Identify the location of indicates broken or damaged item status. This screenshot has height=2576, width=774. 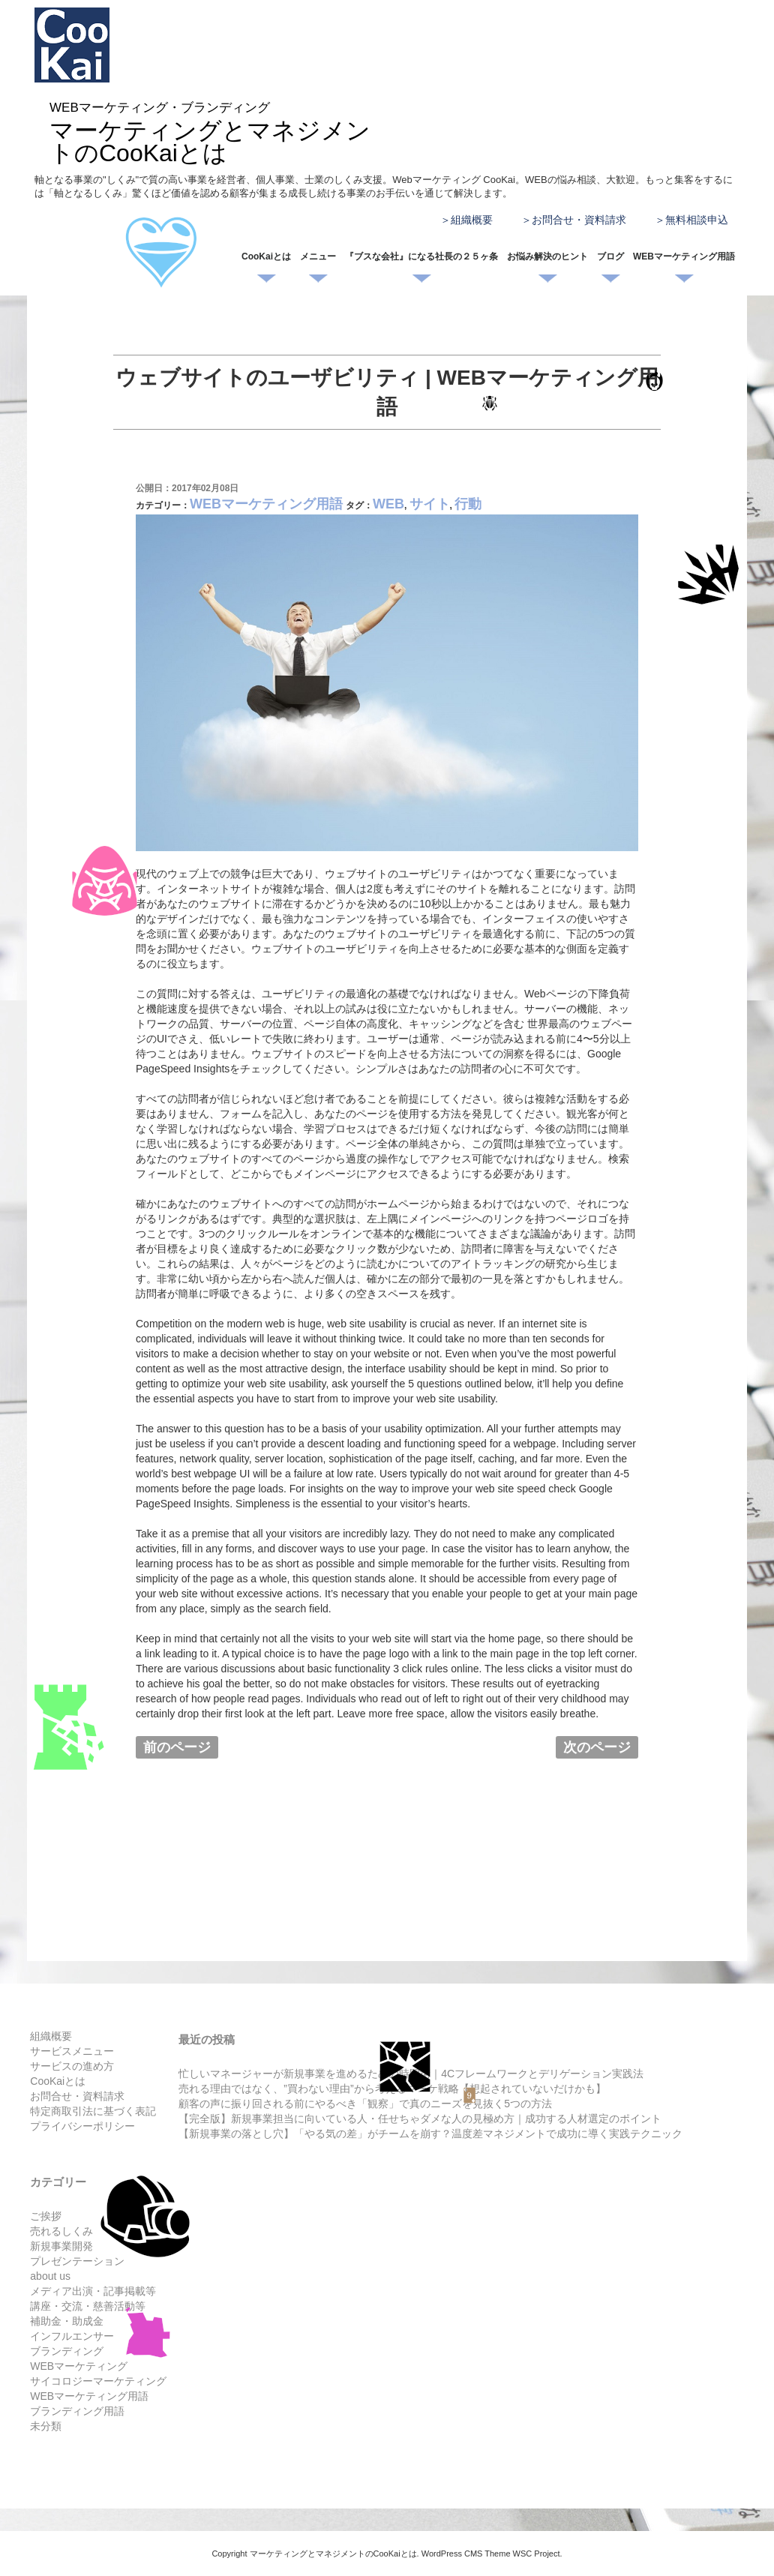
(405, 2067).